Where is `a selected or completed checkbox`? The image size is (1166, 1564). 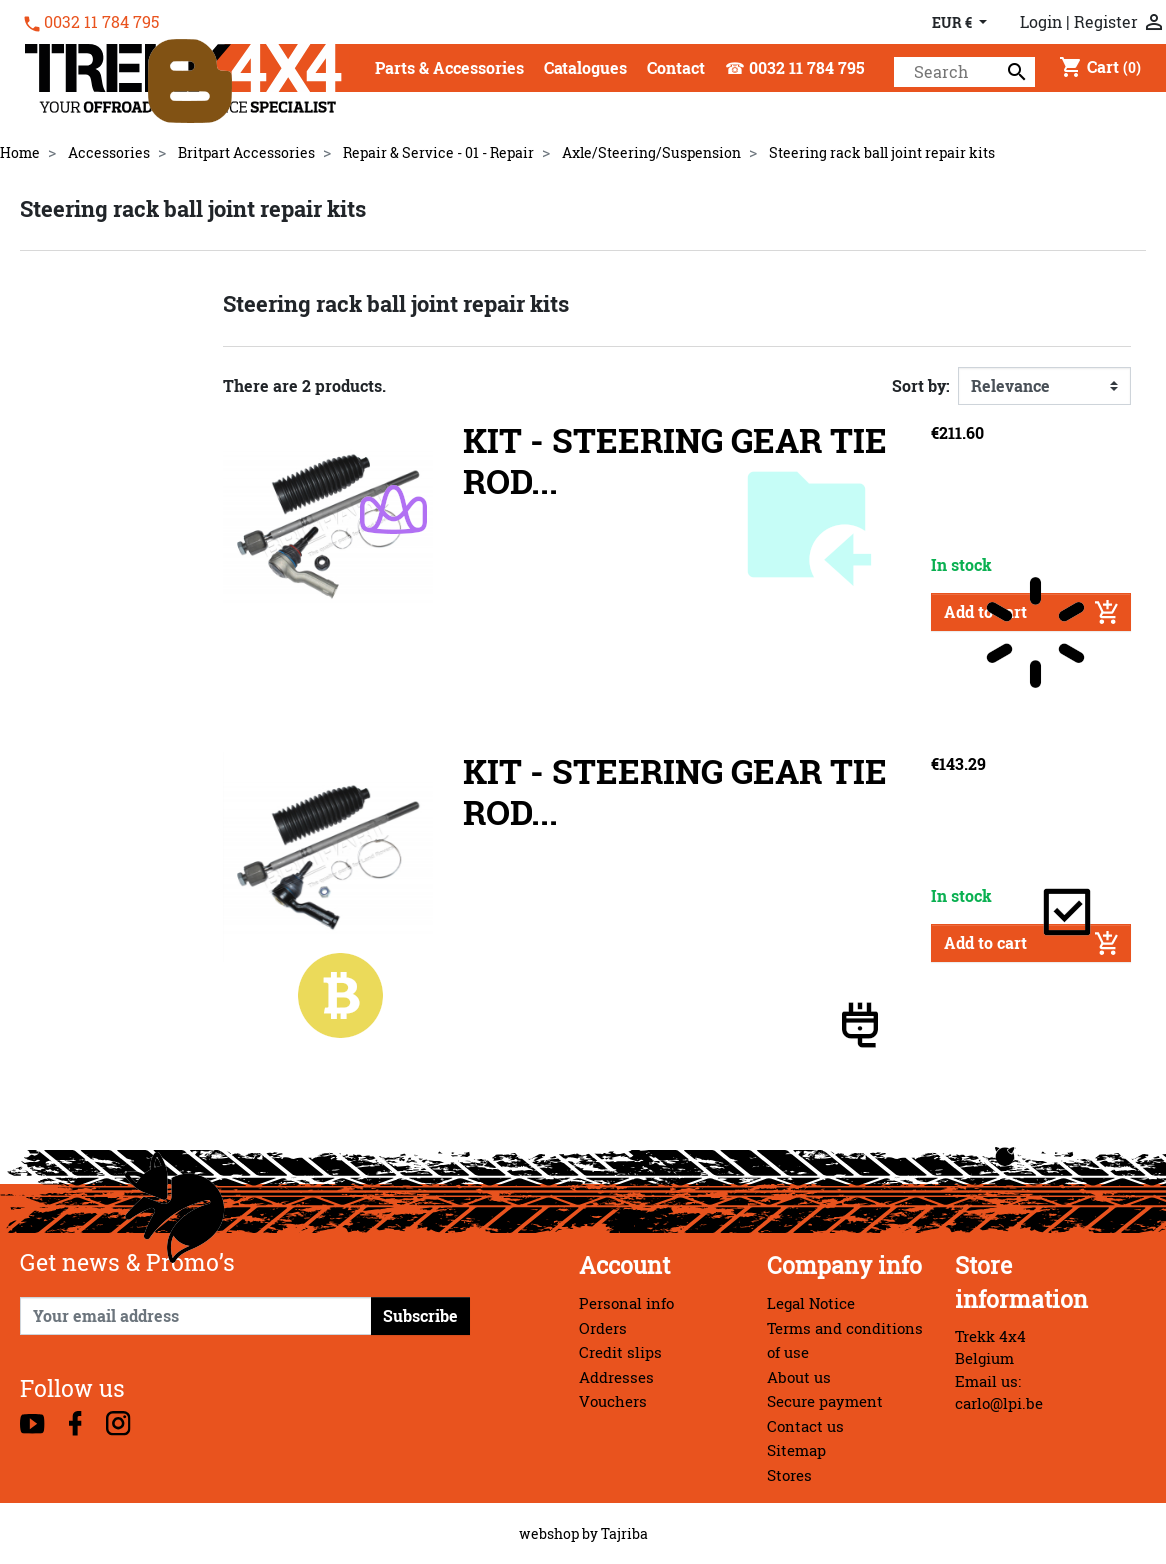 a selected or completed checkbox is located at coordinates (1067, 912).